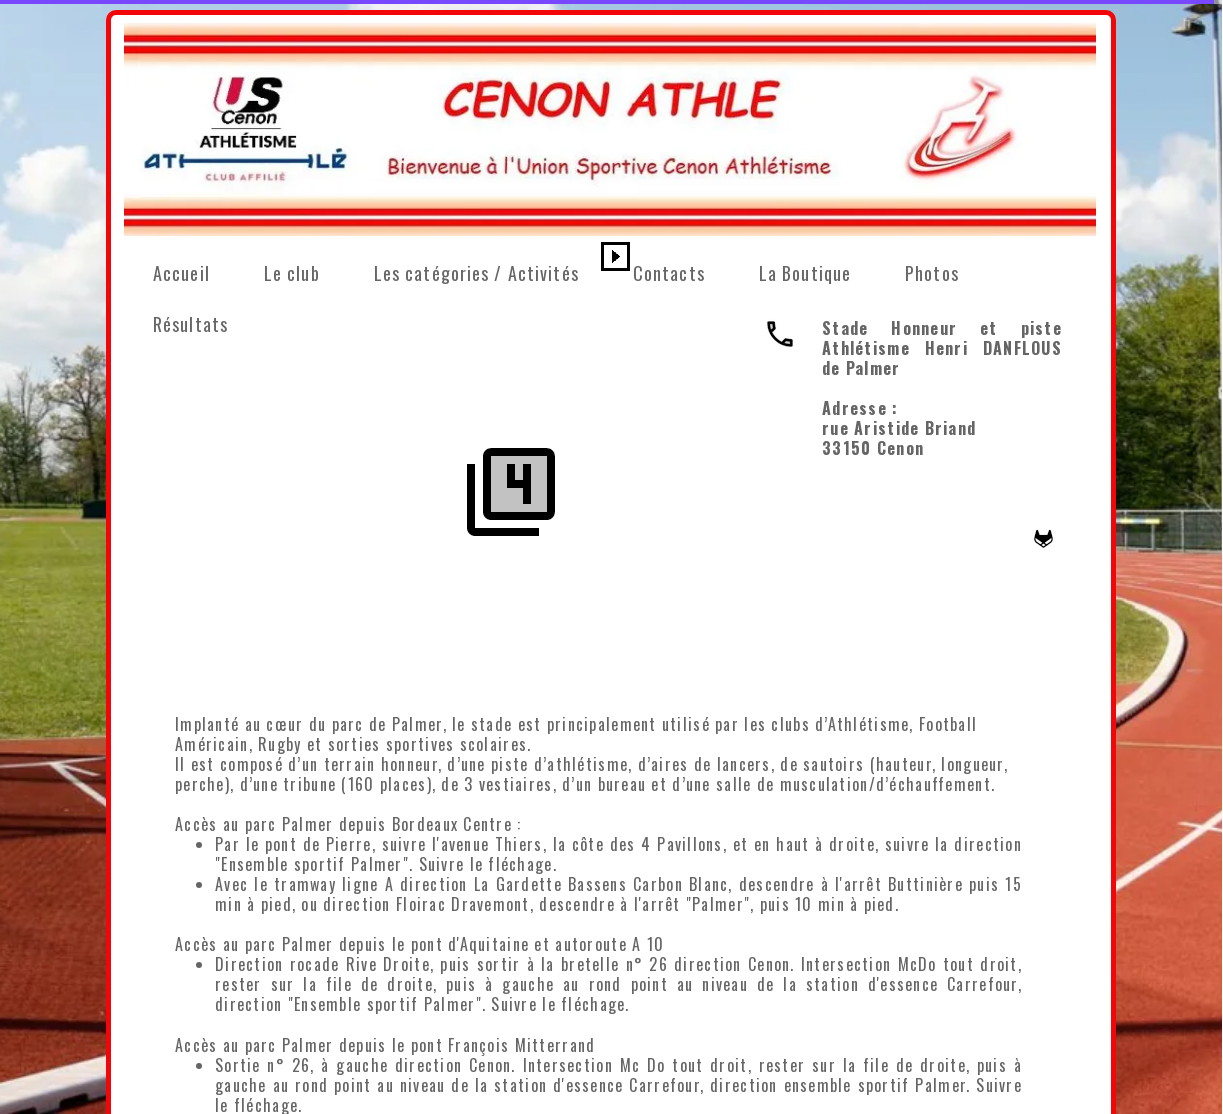 This screenshot has width=1223, height=1114. I want to click on select 4 images or items, so click(511, 492).